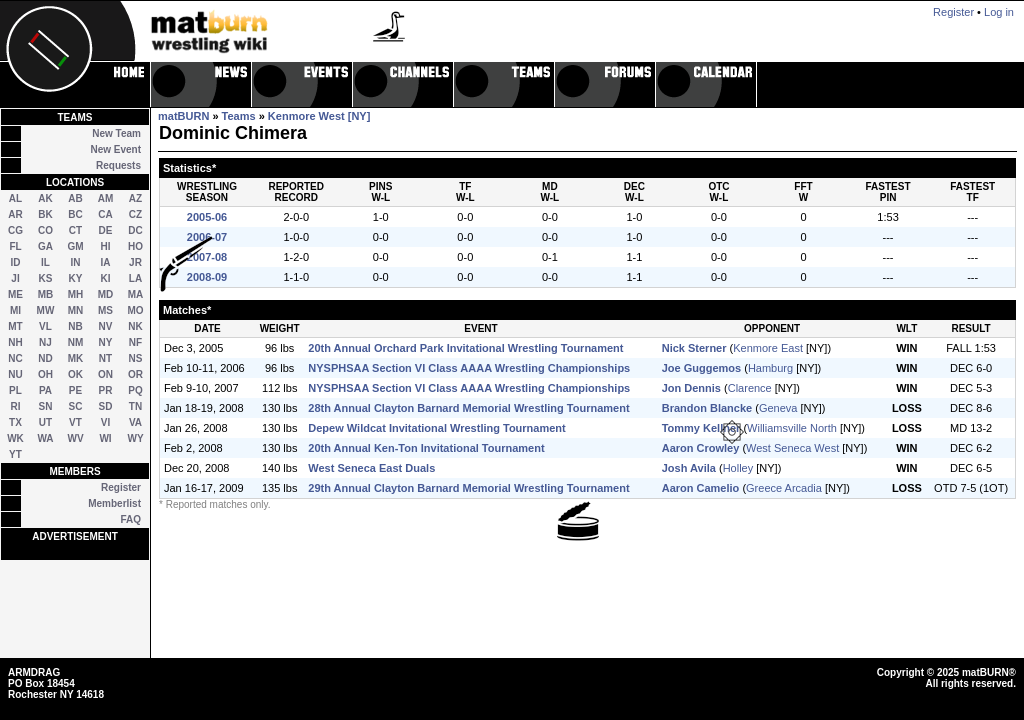 This screenshot has width=1024, height=720. Describe the element at coordinates (732, 432) in the screenshot. I see `indicates islamic content or quranic section marker` at that location.